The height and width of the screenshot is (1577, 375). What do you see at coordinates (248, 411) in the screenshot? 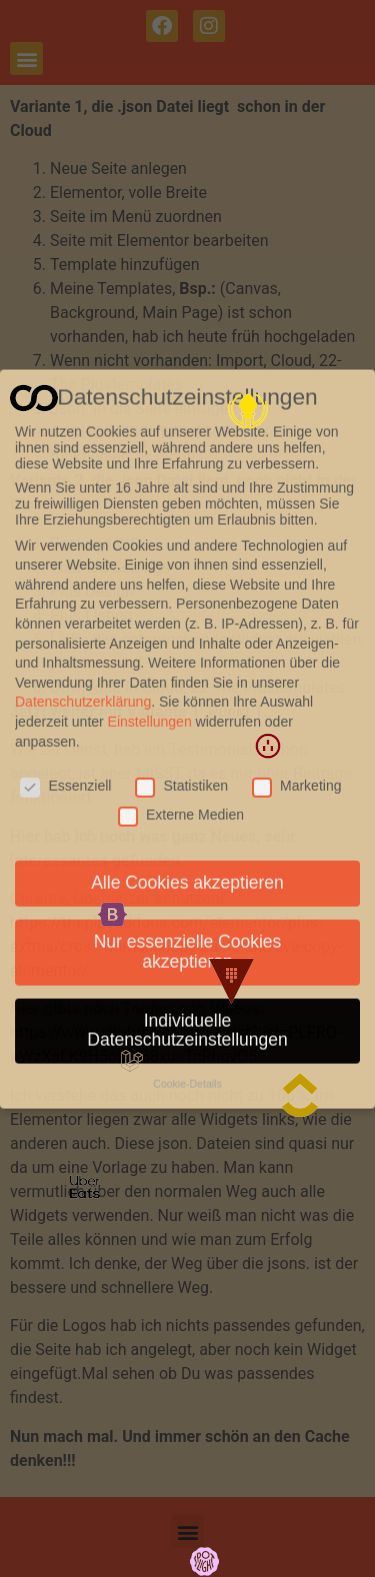
I see `open GitKraken git client` at bounding box center [248, 411].